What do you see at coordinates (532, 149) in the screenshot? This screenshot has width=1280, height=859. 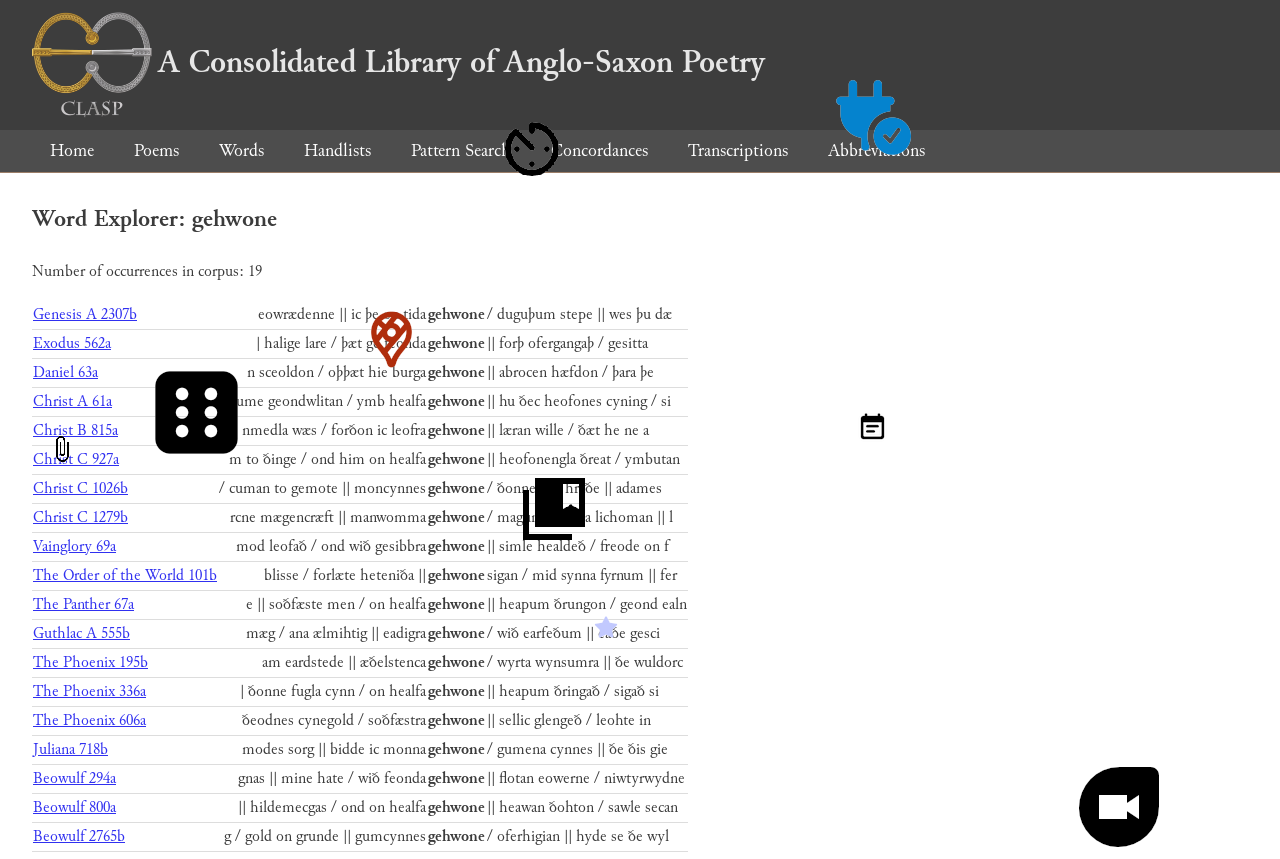 I see `set or view a countdown timer` at bounding box center [532, 149].